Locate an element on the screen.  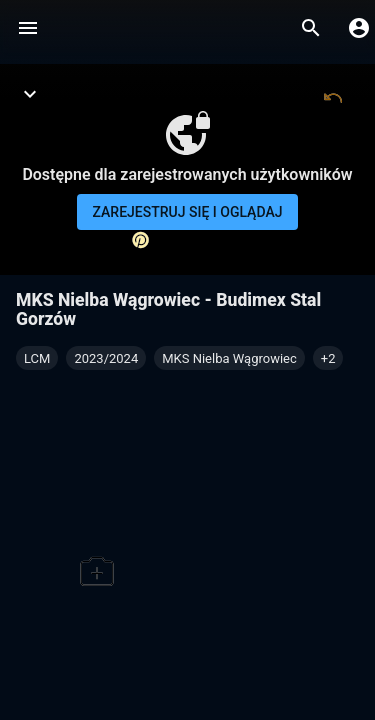
undo previous action is located at coordinates (333, 97).